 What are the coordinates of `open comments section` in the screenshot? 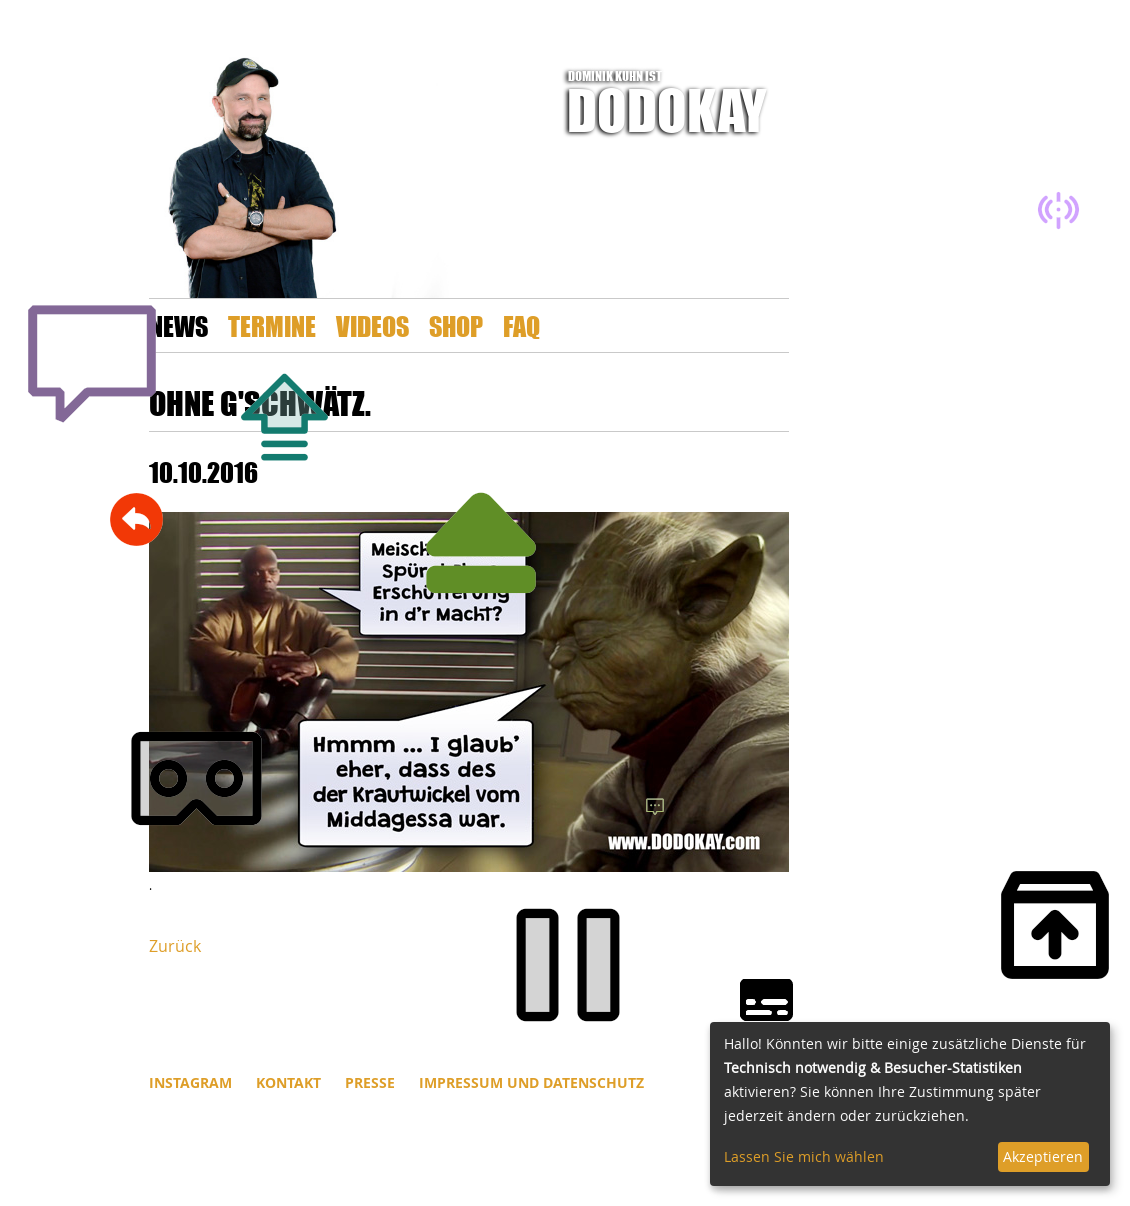 It's located at (92, 360).